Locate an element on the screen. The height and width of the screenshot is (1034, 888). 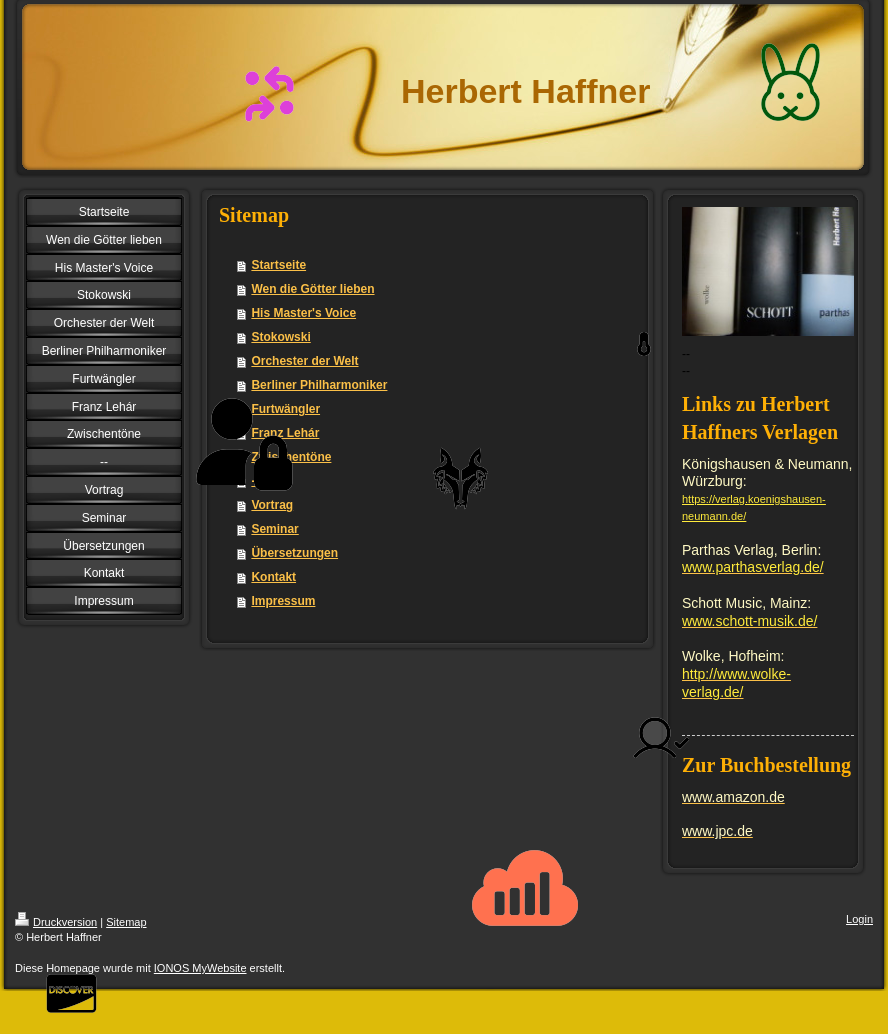
open Sellsy CRM platform is located at coordinates (525, 888).